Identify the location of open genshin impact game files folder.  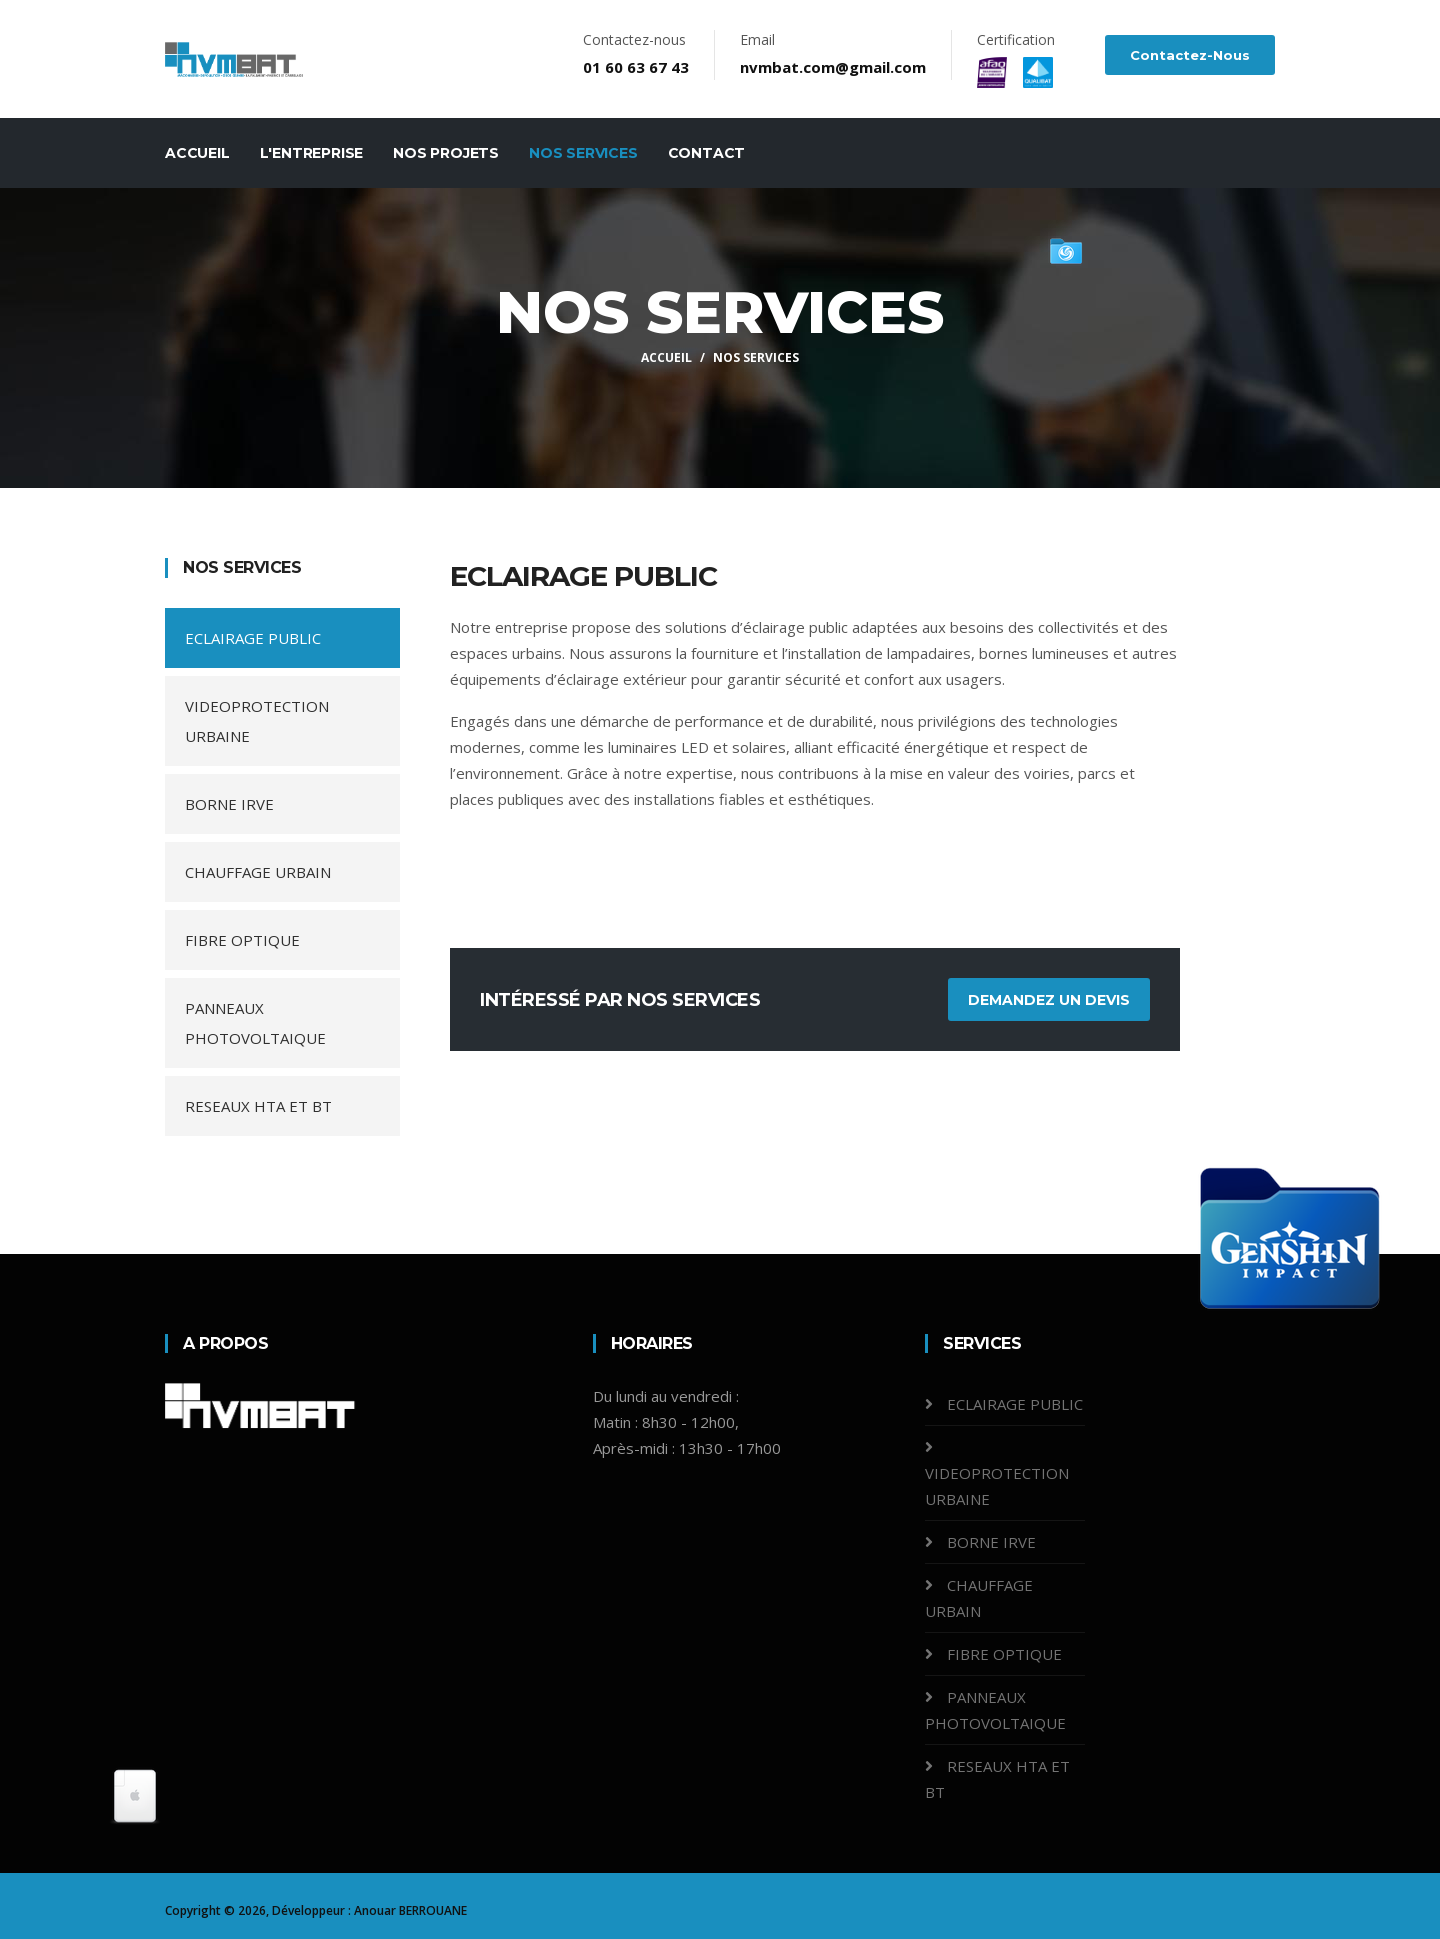
(1289, 1243).